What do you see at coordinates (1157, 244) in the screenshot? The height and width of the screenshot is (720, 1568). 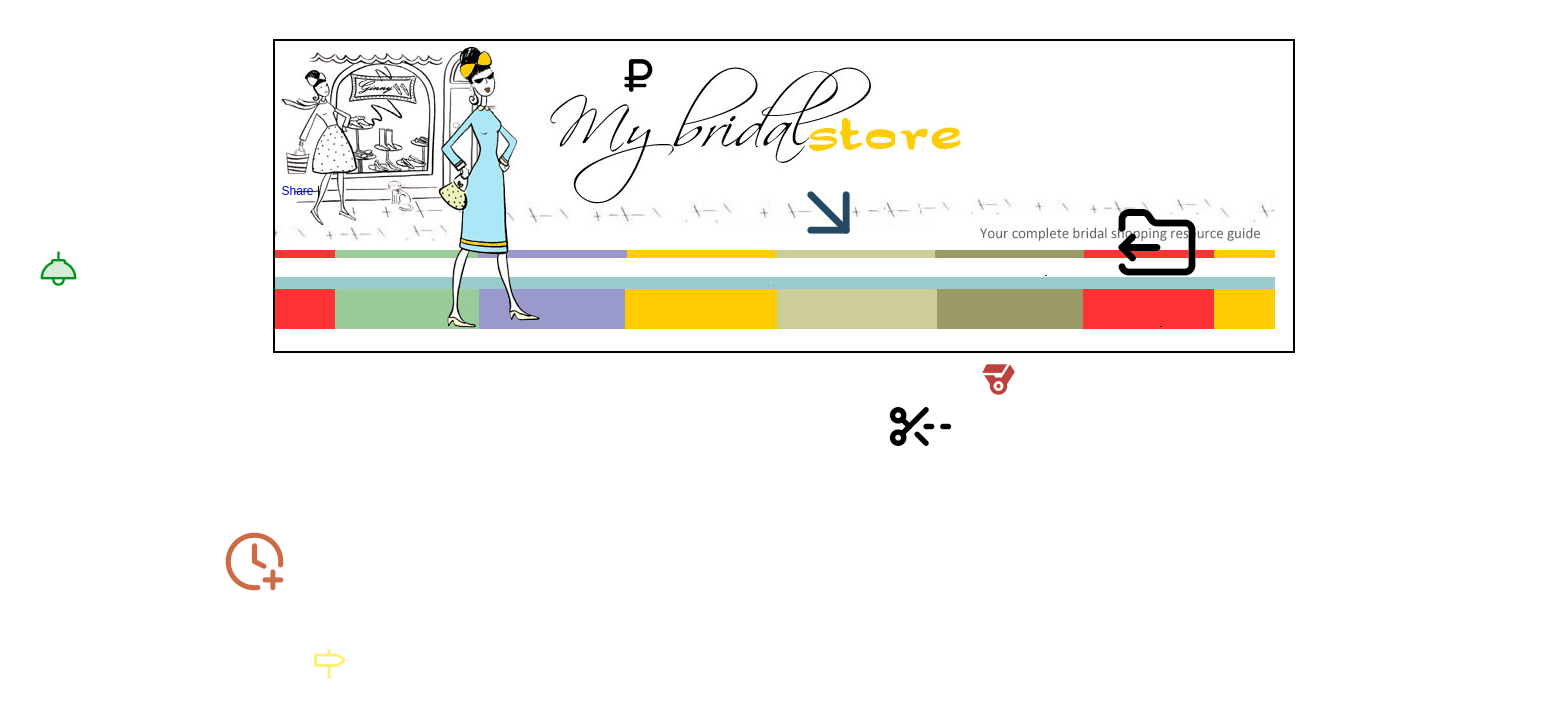 I see `export files from folder` at bounding box center [1157, 244].